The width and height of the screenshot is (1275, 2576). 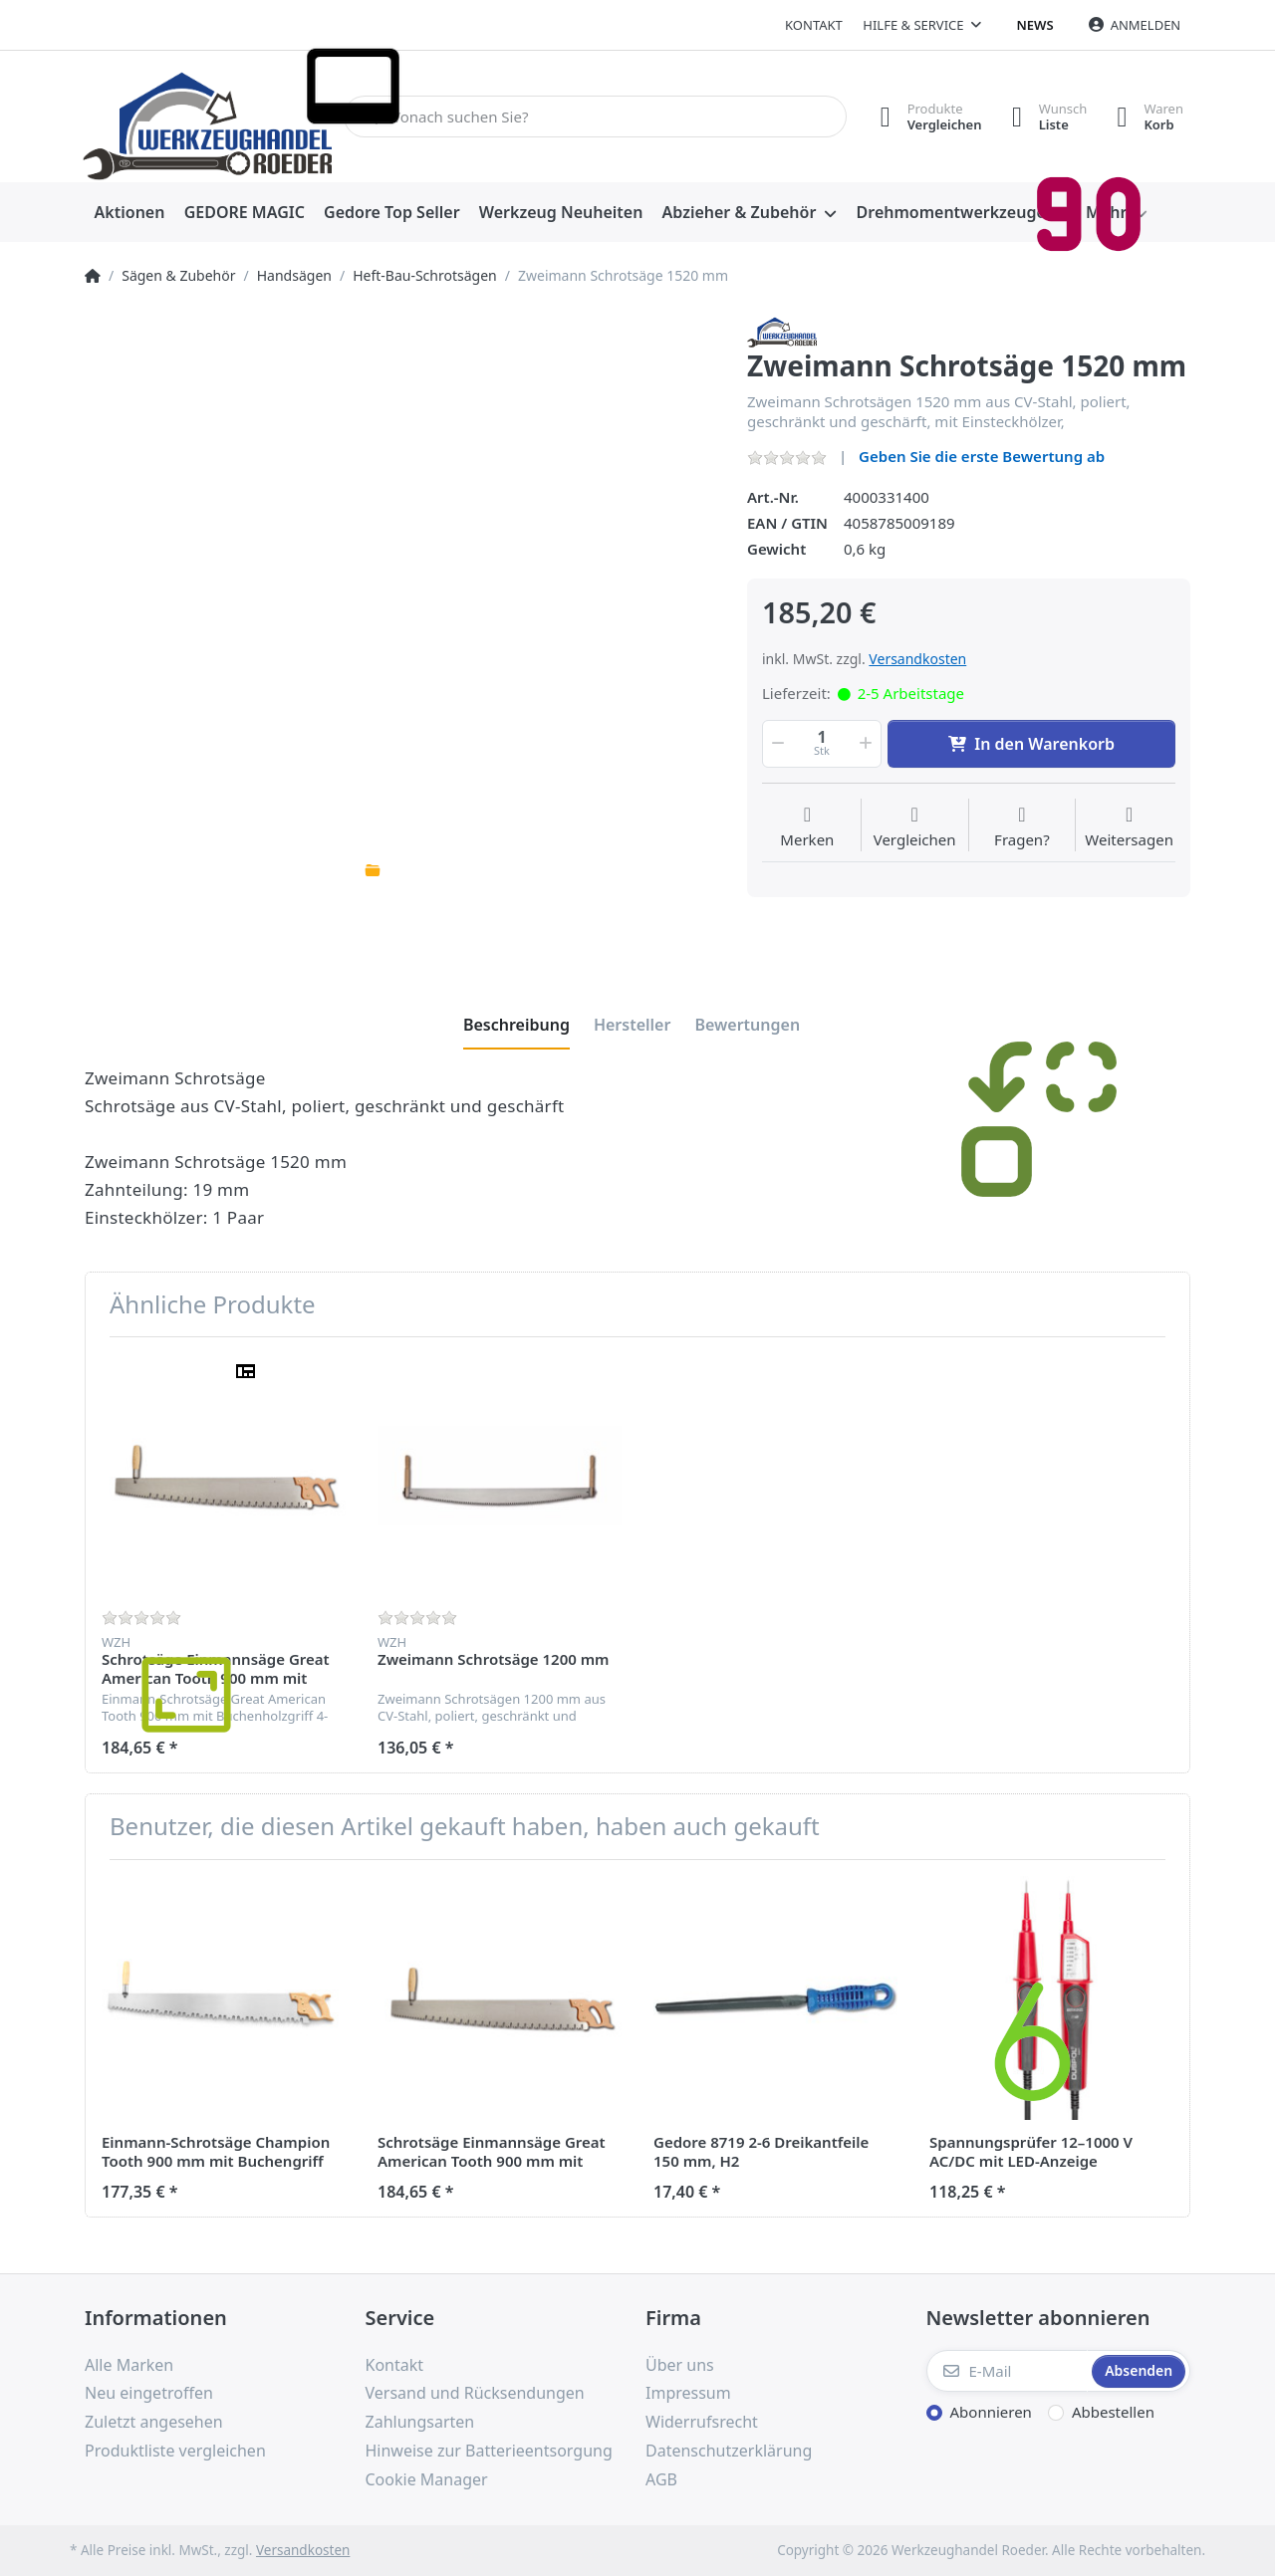 I want to click on enter fullscreen mode, so click(x=186, y=1695).